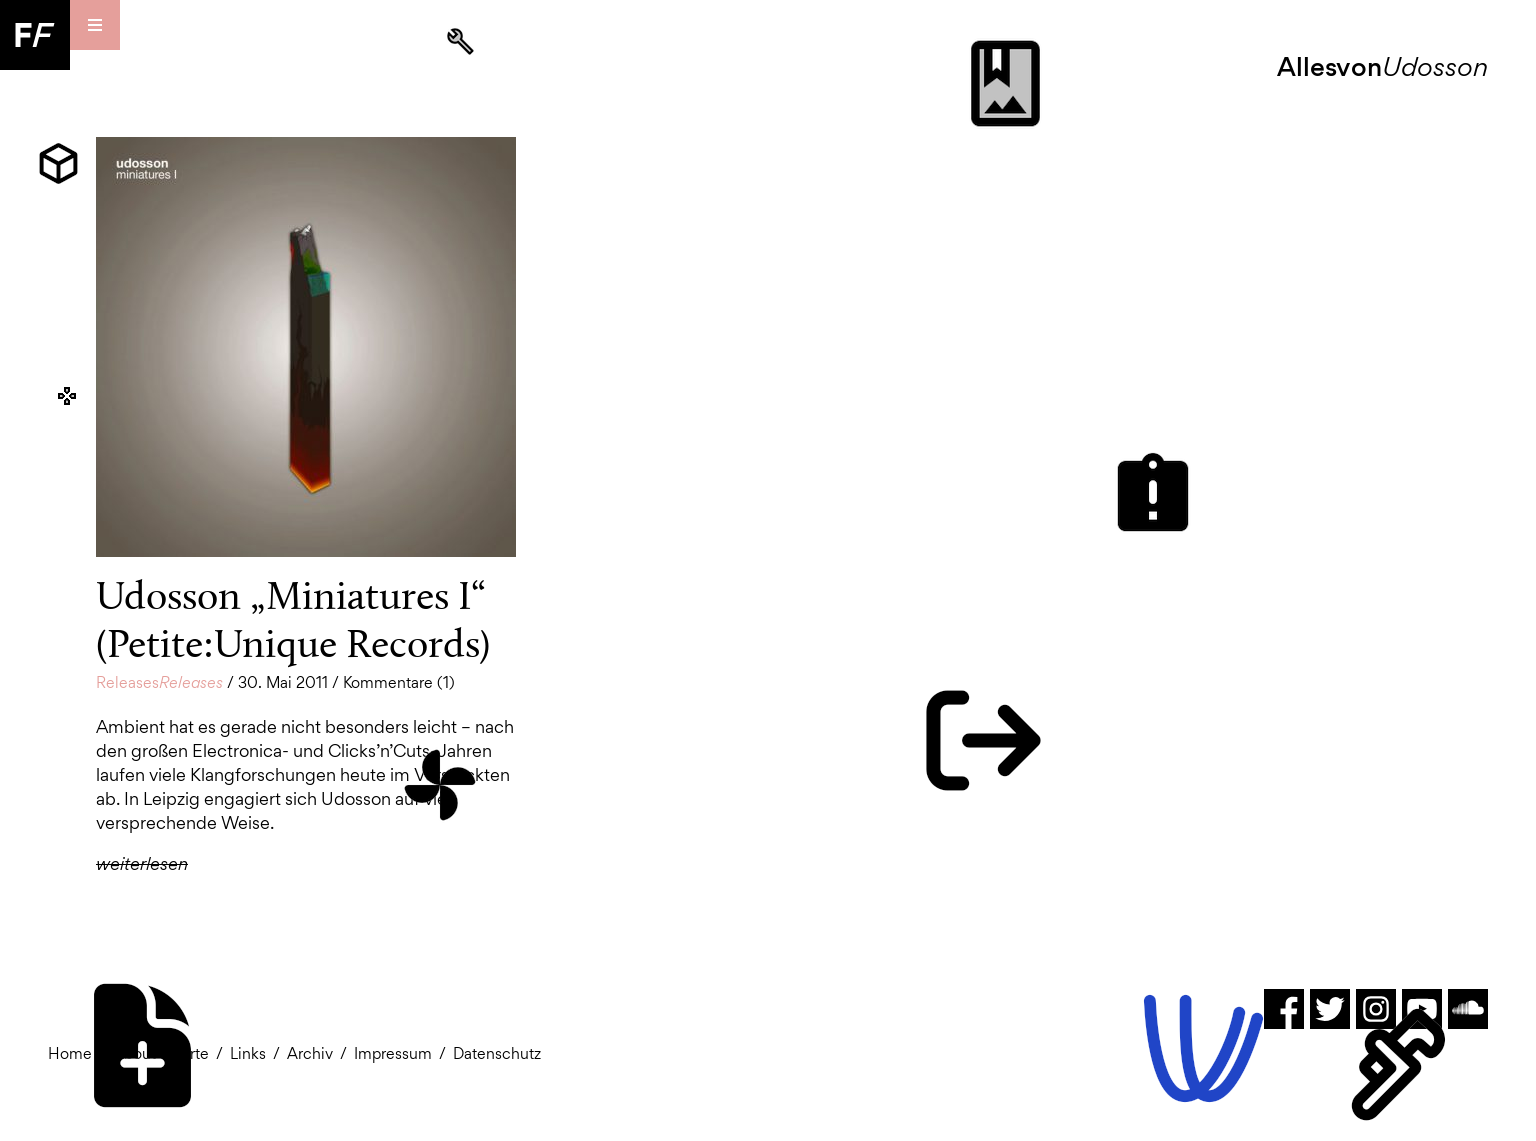  Describe the element at coordinates (58, 163) in the screenshot. I see `view 3D model or object` at that location.